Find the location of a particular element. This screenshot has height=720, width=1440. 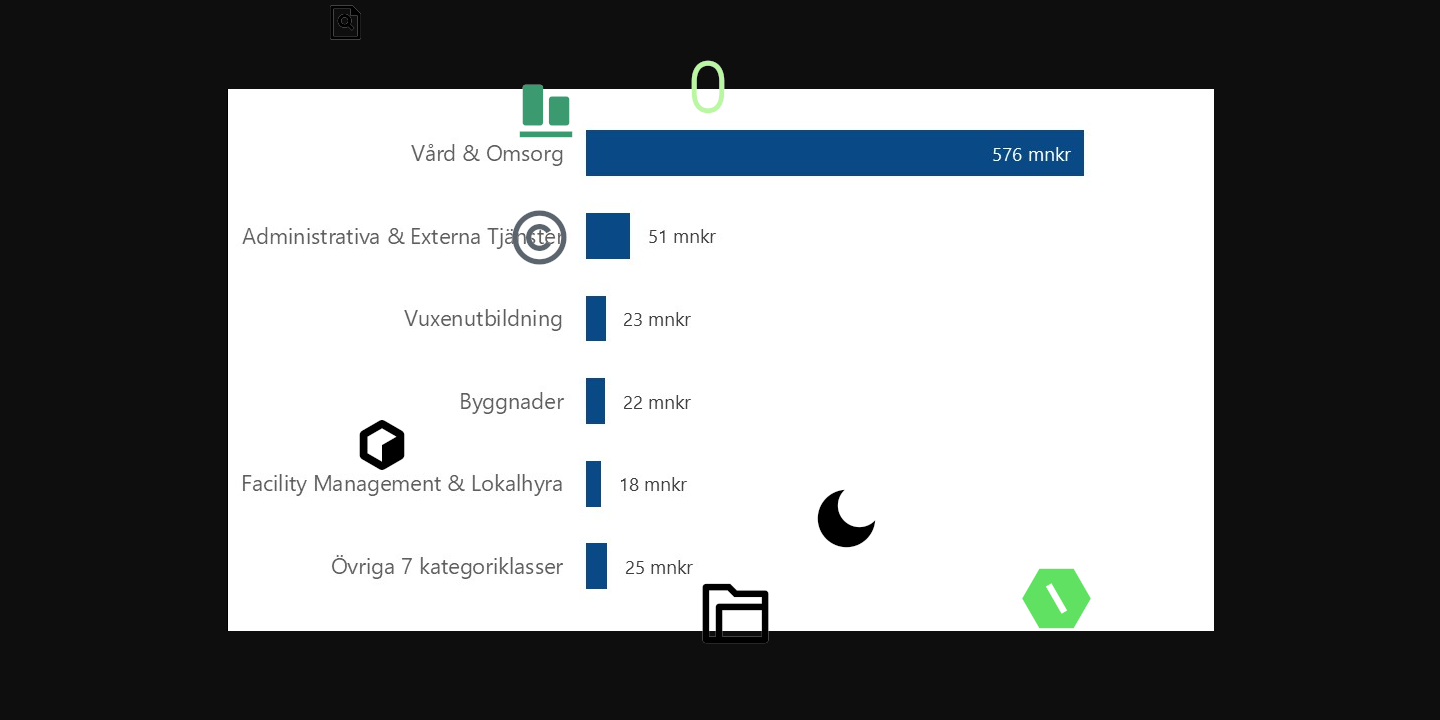

open system settings is located at coordinates (1056, 598).